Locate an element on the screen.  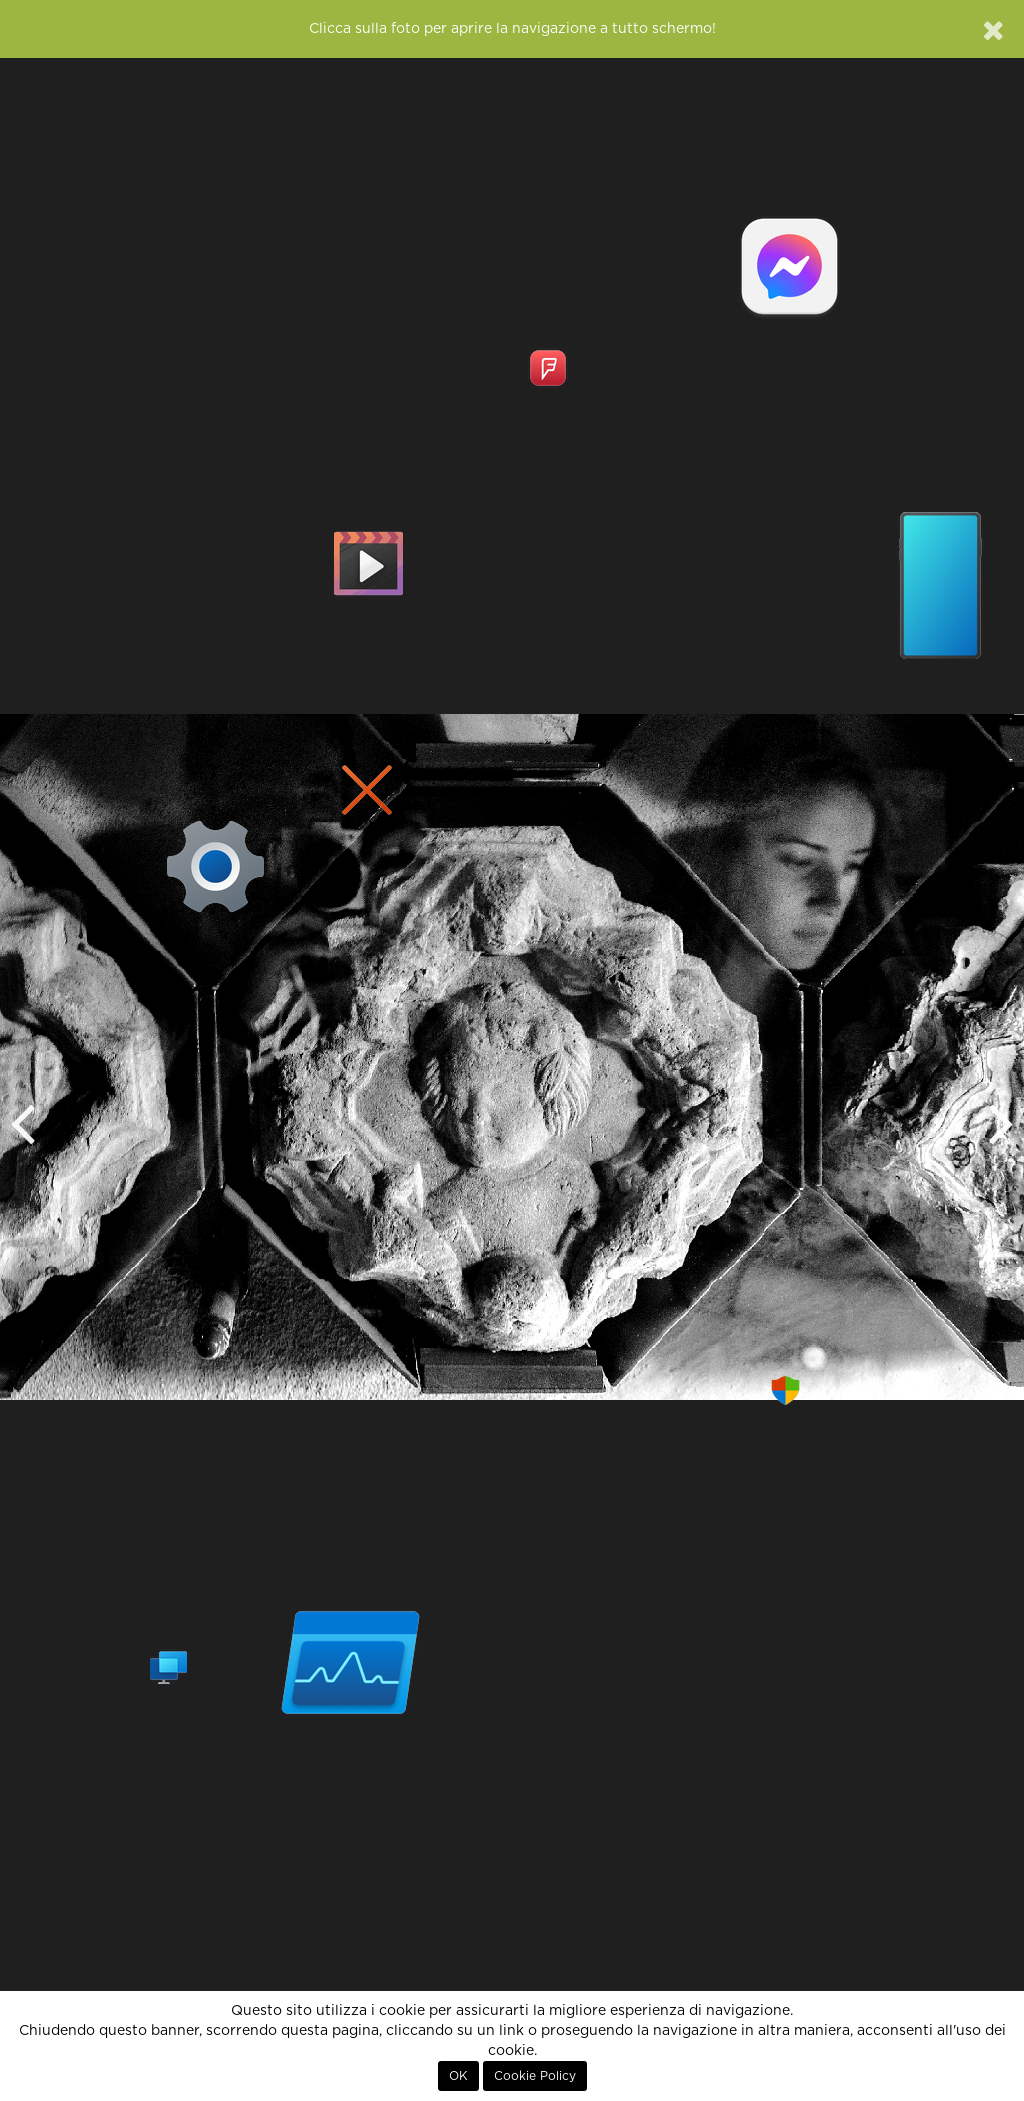
open process monitor application is located at coordinates (350, 1662).